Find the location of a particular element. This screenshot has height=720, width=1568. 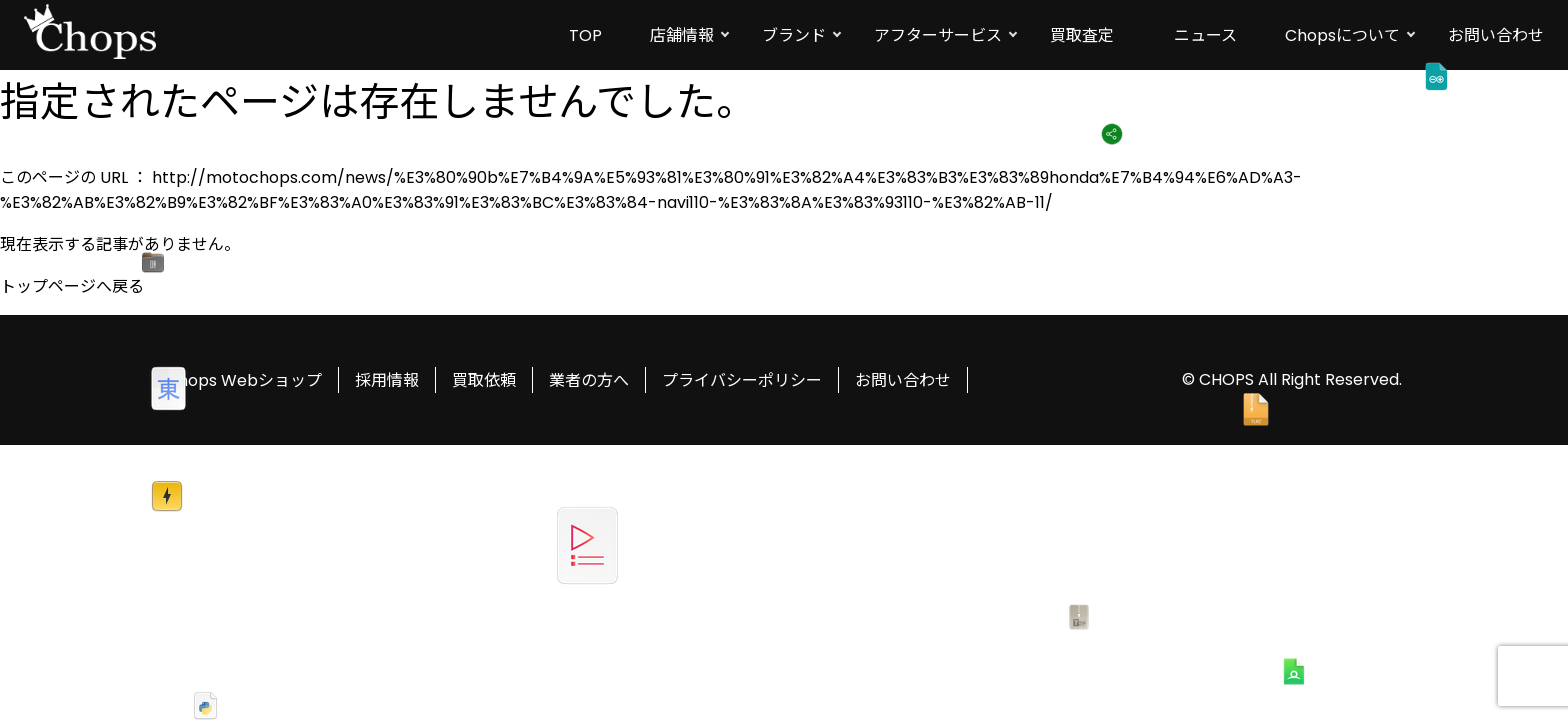

access your templates folder is located at coordinates (153, 262).